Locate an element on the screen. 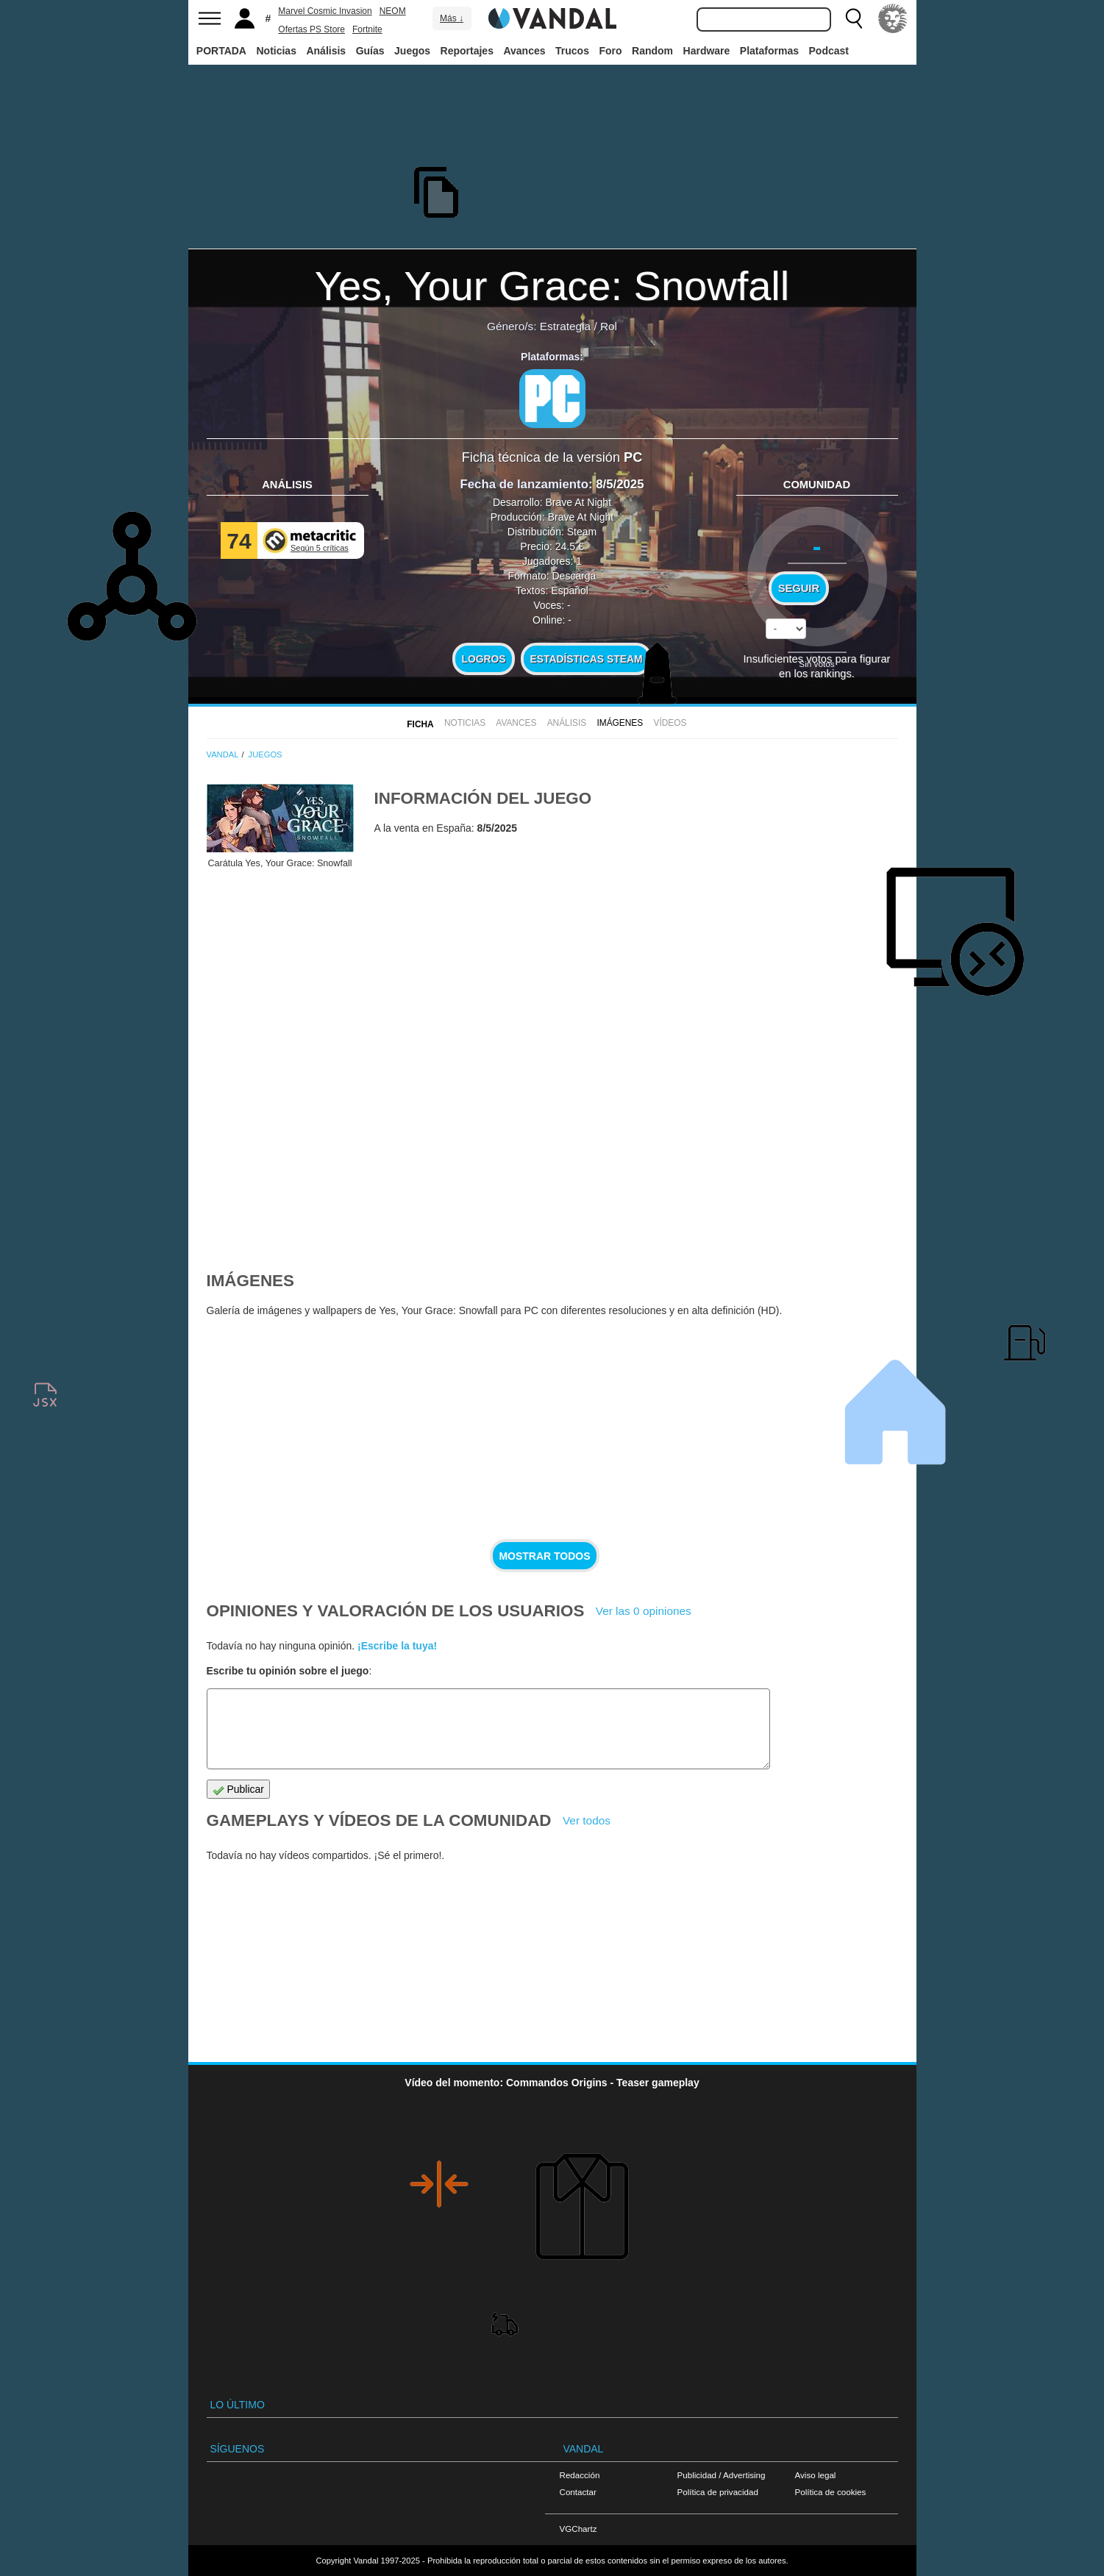 The width and height of the screenshot is (1104, 2576). view monuments or landmarks nearby is located at coordinates (657, 675).